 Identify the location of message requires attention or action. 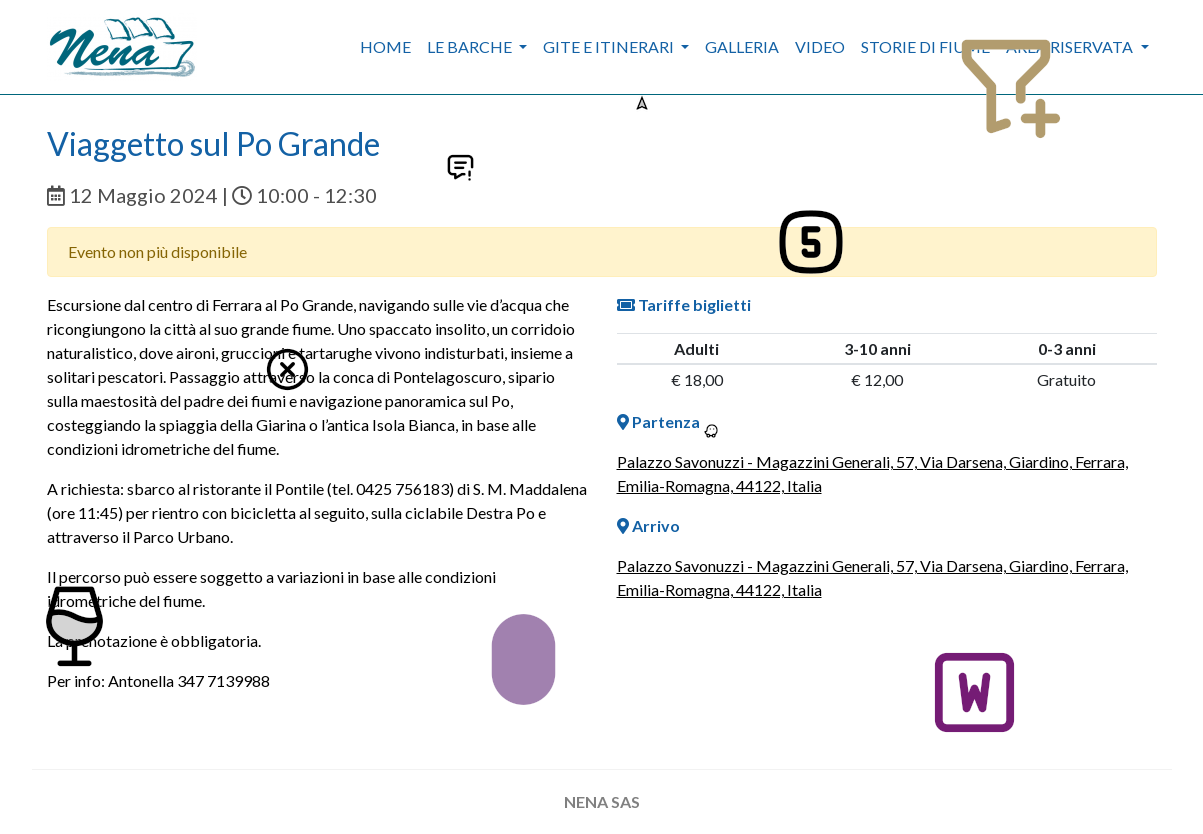
(460, 166).